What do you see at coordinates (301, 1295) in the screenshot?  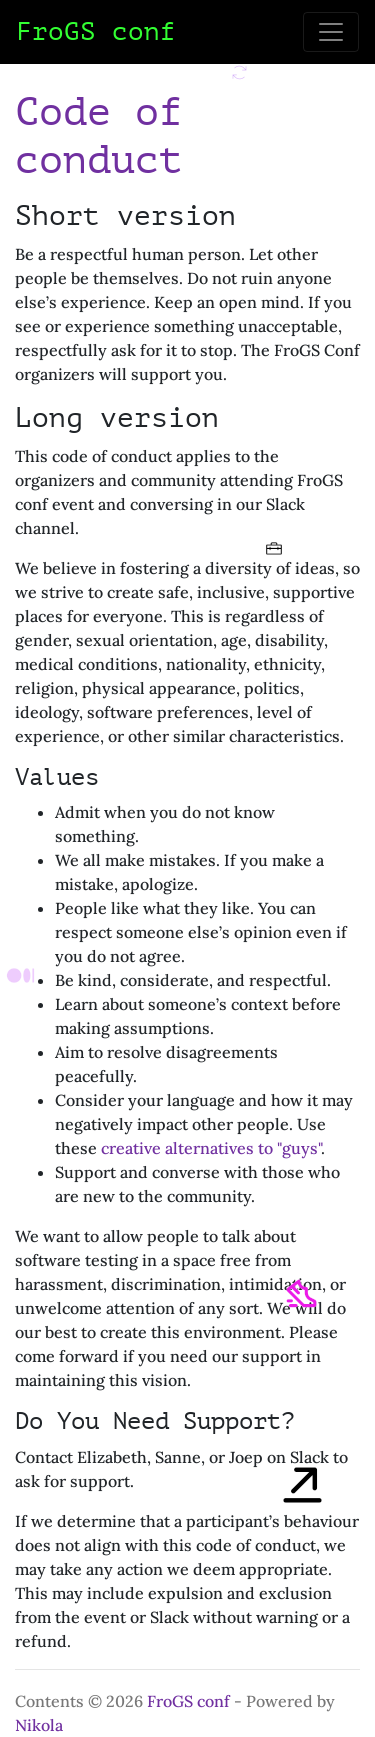 I see `track your running or walking activity` at bounding box center [301, 1295].